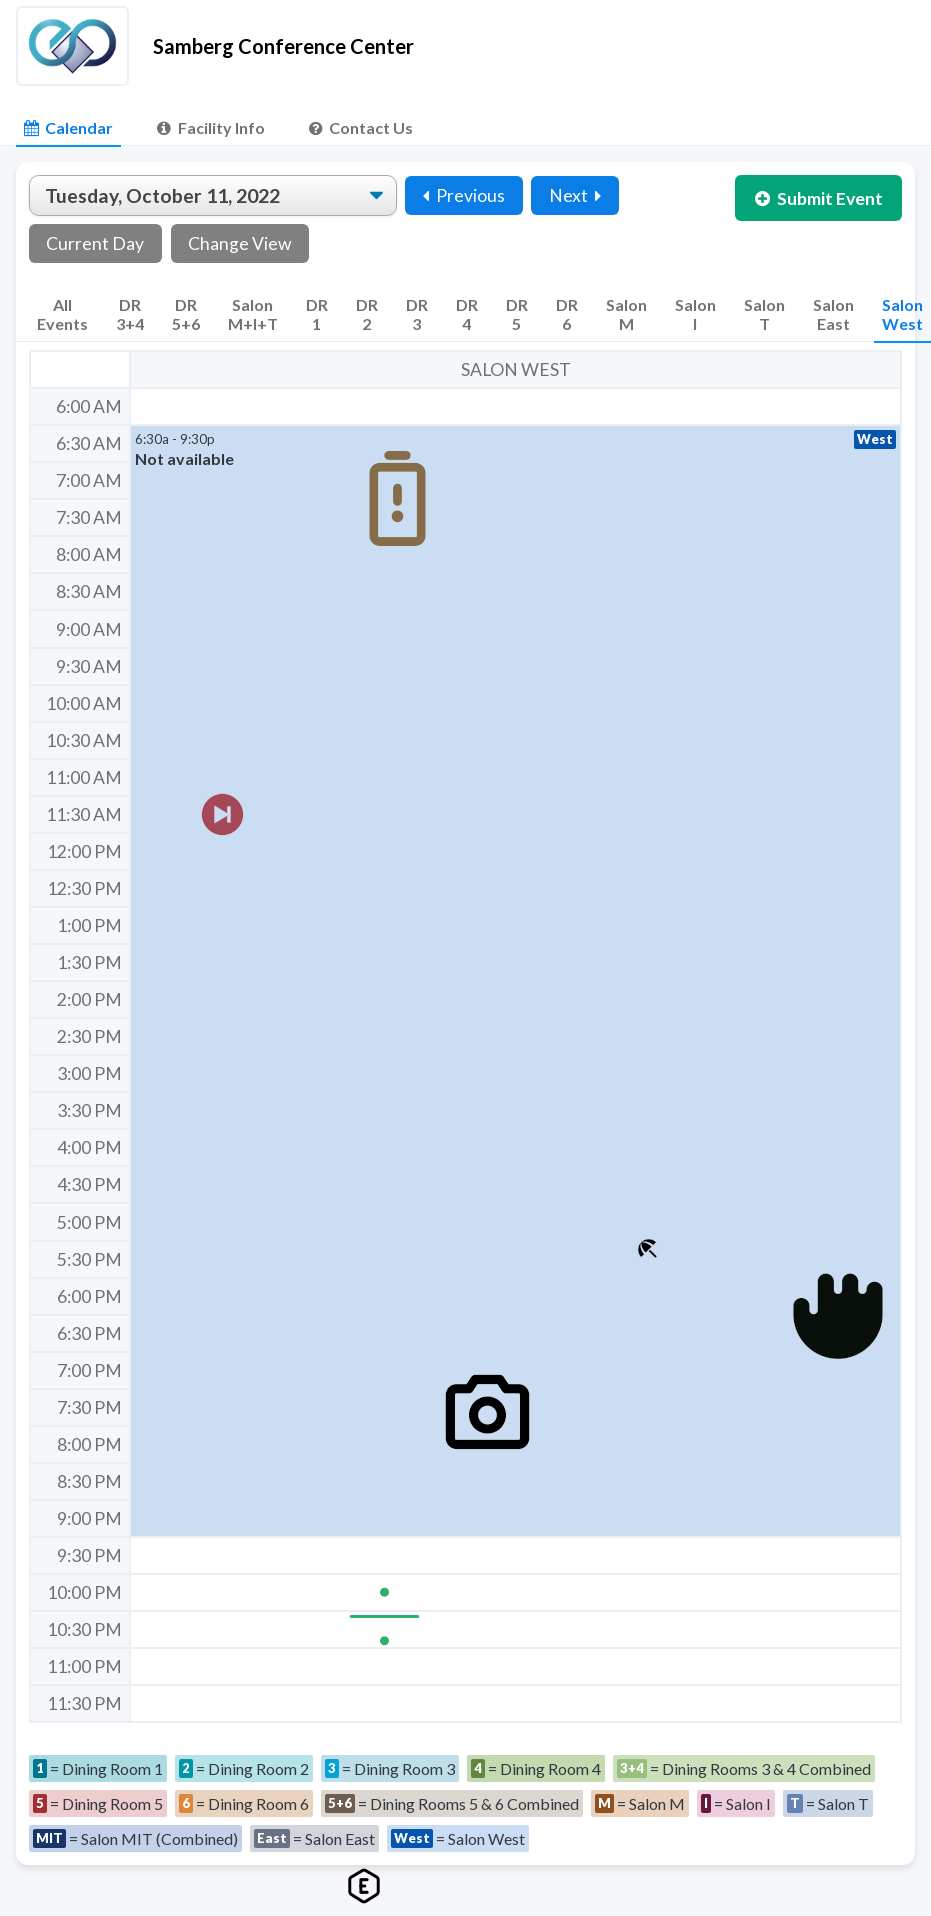 Image resolution: width=931 pixels, height=1916 pixels. Describe the element at coordinates (647, 1248) in the screenshot. I see `access beach or vacation-related information` at that location.